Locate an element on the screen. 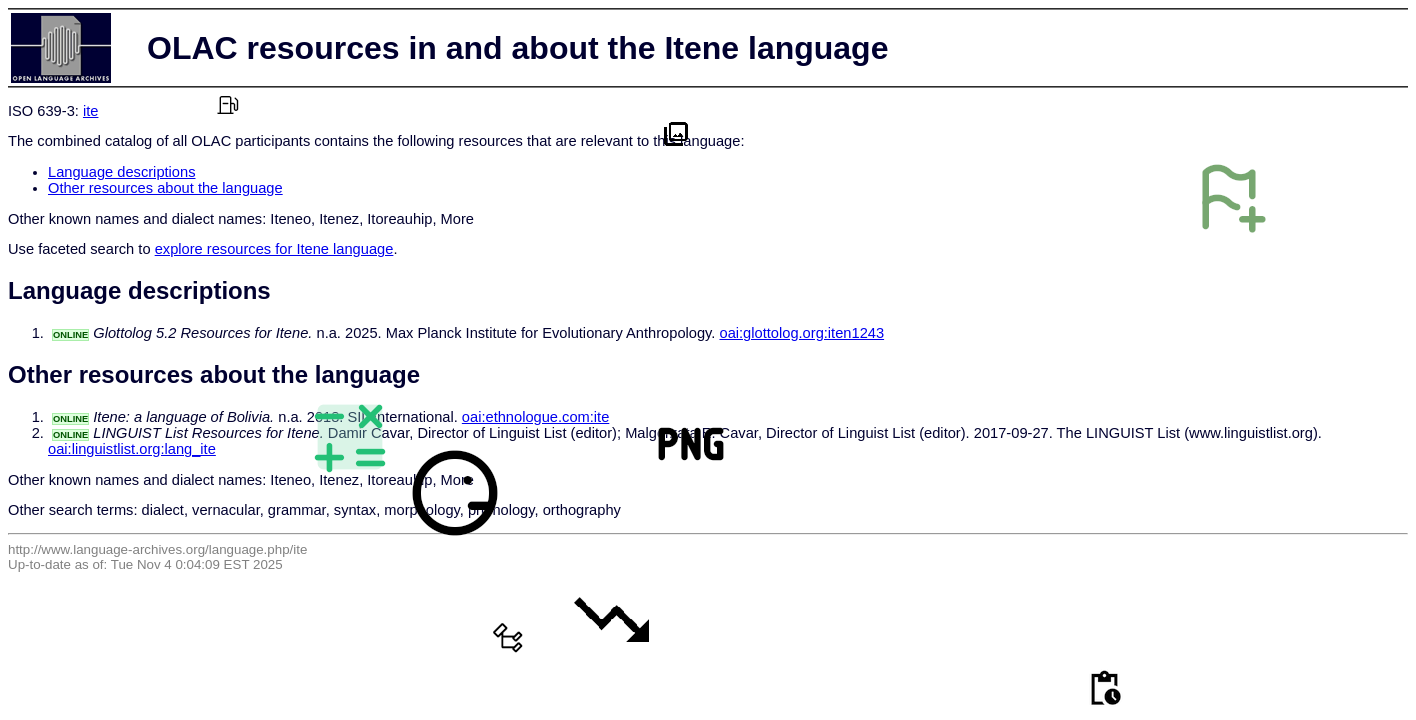 The height and width of the screenshot is (720, 1416). indicates a class definition in code is located at coordinates (508, 638).